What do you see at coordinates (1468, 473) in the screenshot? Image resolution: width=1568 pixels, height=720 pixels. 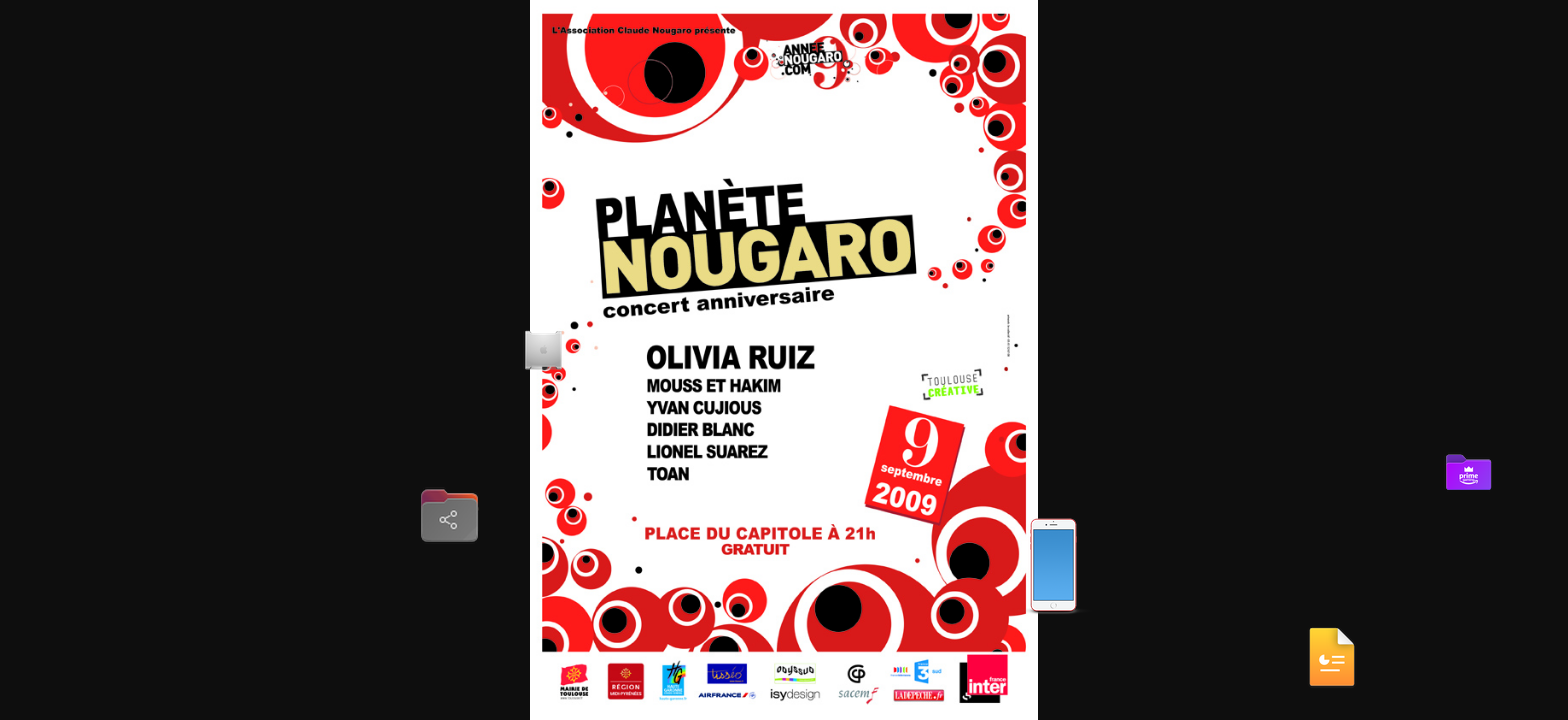 I see `open prime gaming folder` at bounding box center [1468, 473].